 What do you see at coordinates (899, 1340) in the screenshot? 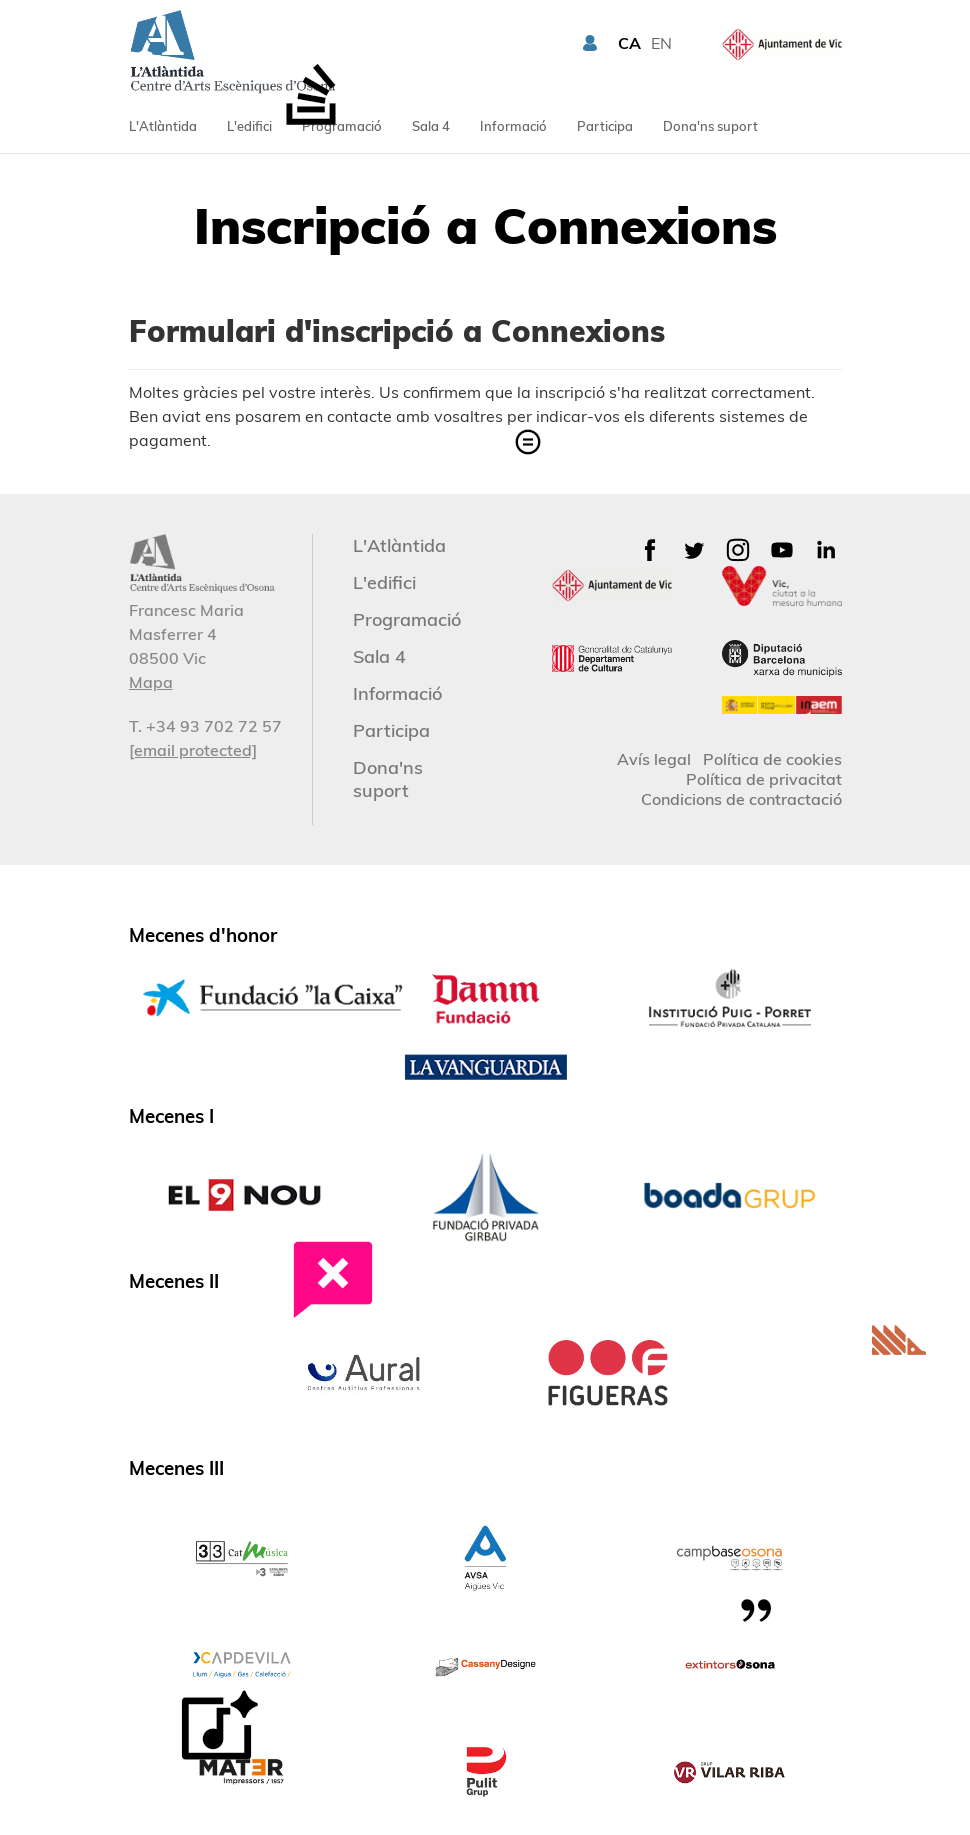
I see `open PostHog analytics dashboard` at bounding box center [899, 1340].